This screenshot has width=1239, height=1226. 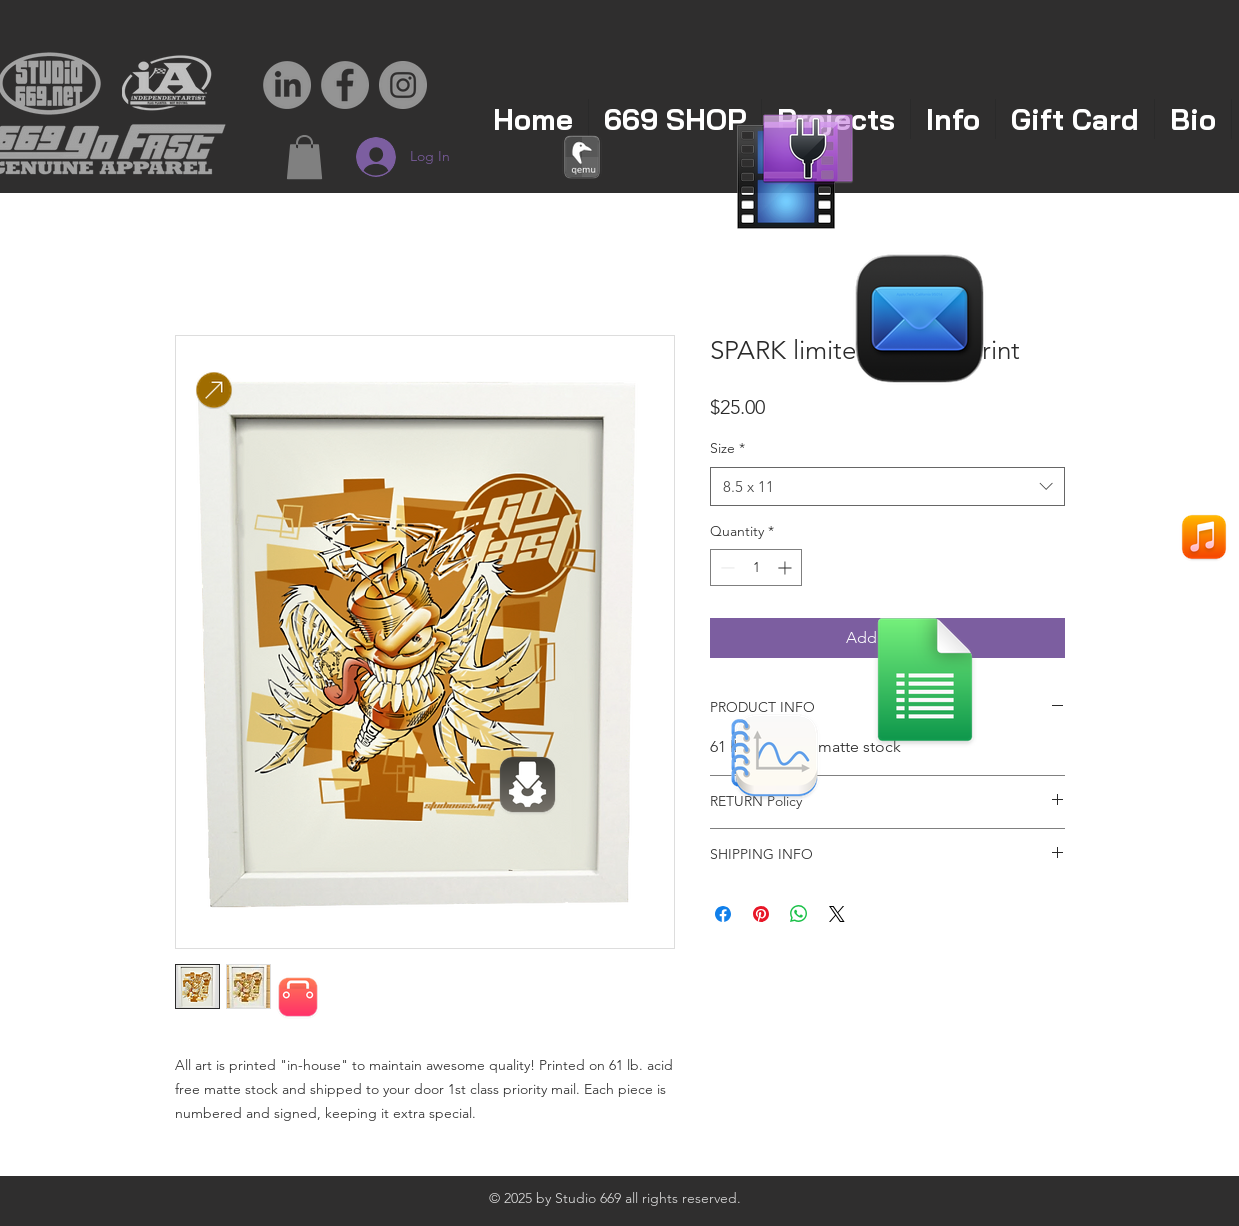 What do you see at coordinates (925, 682) in the screenshot?
I see `google forms file or document` at bounding box center [925, 682].